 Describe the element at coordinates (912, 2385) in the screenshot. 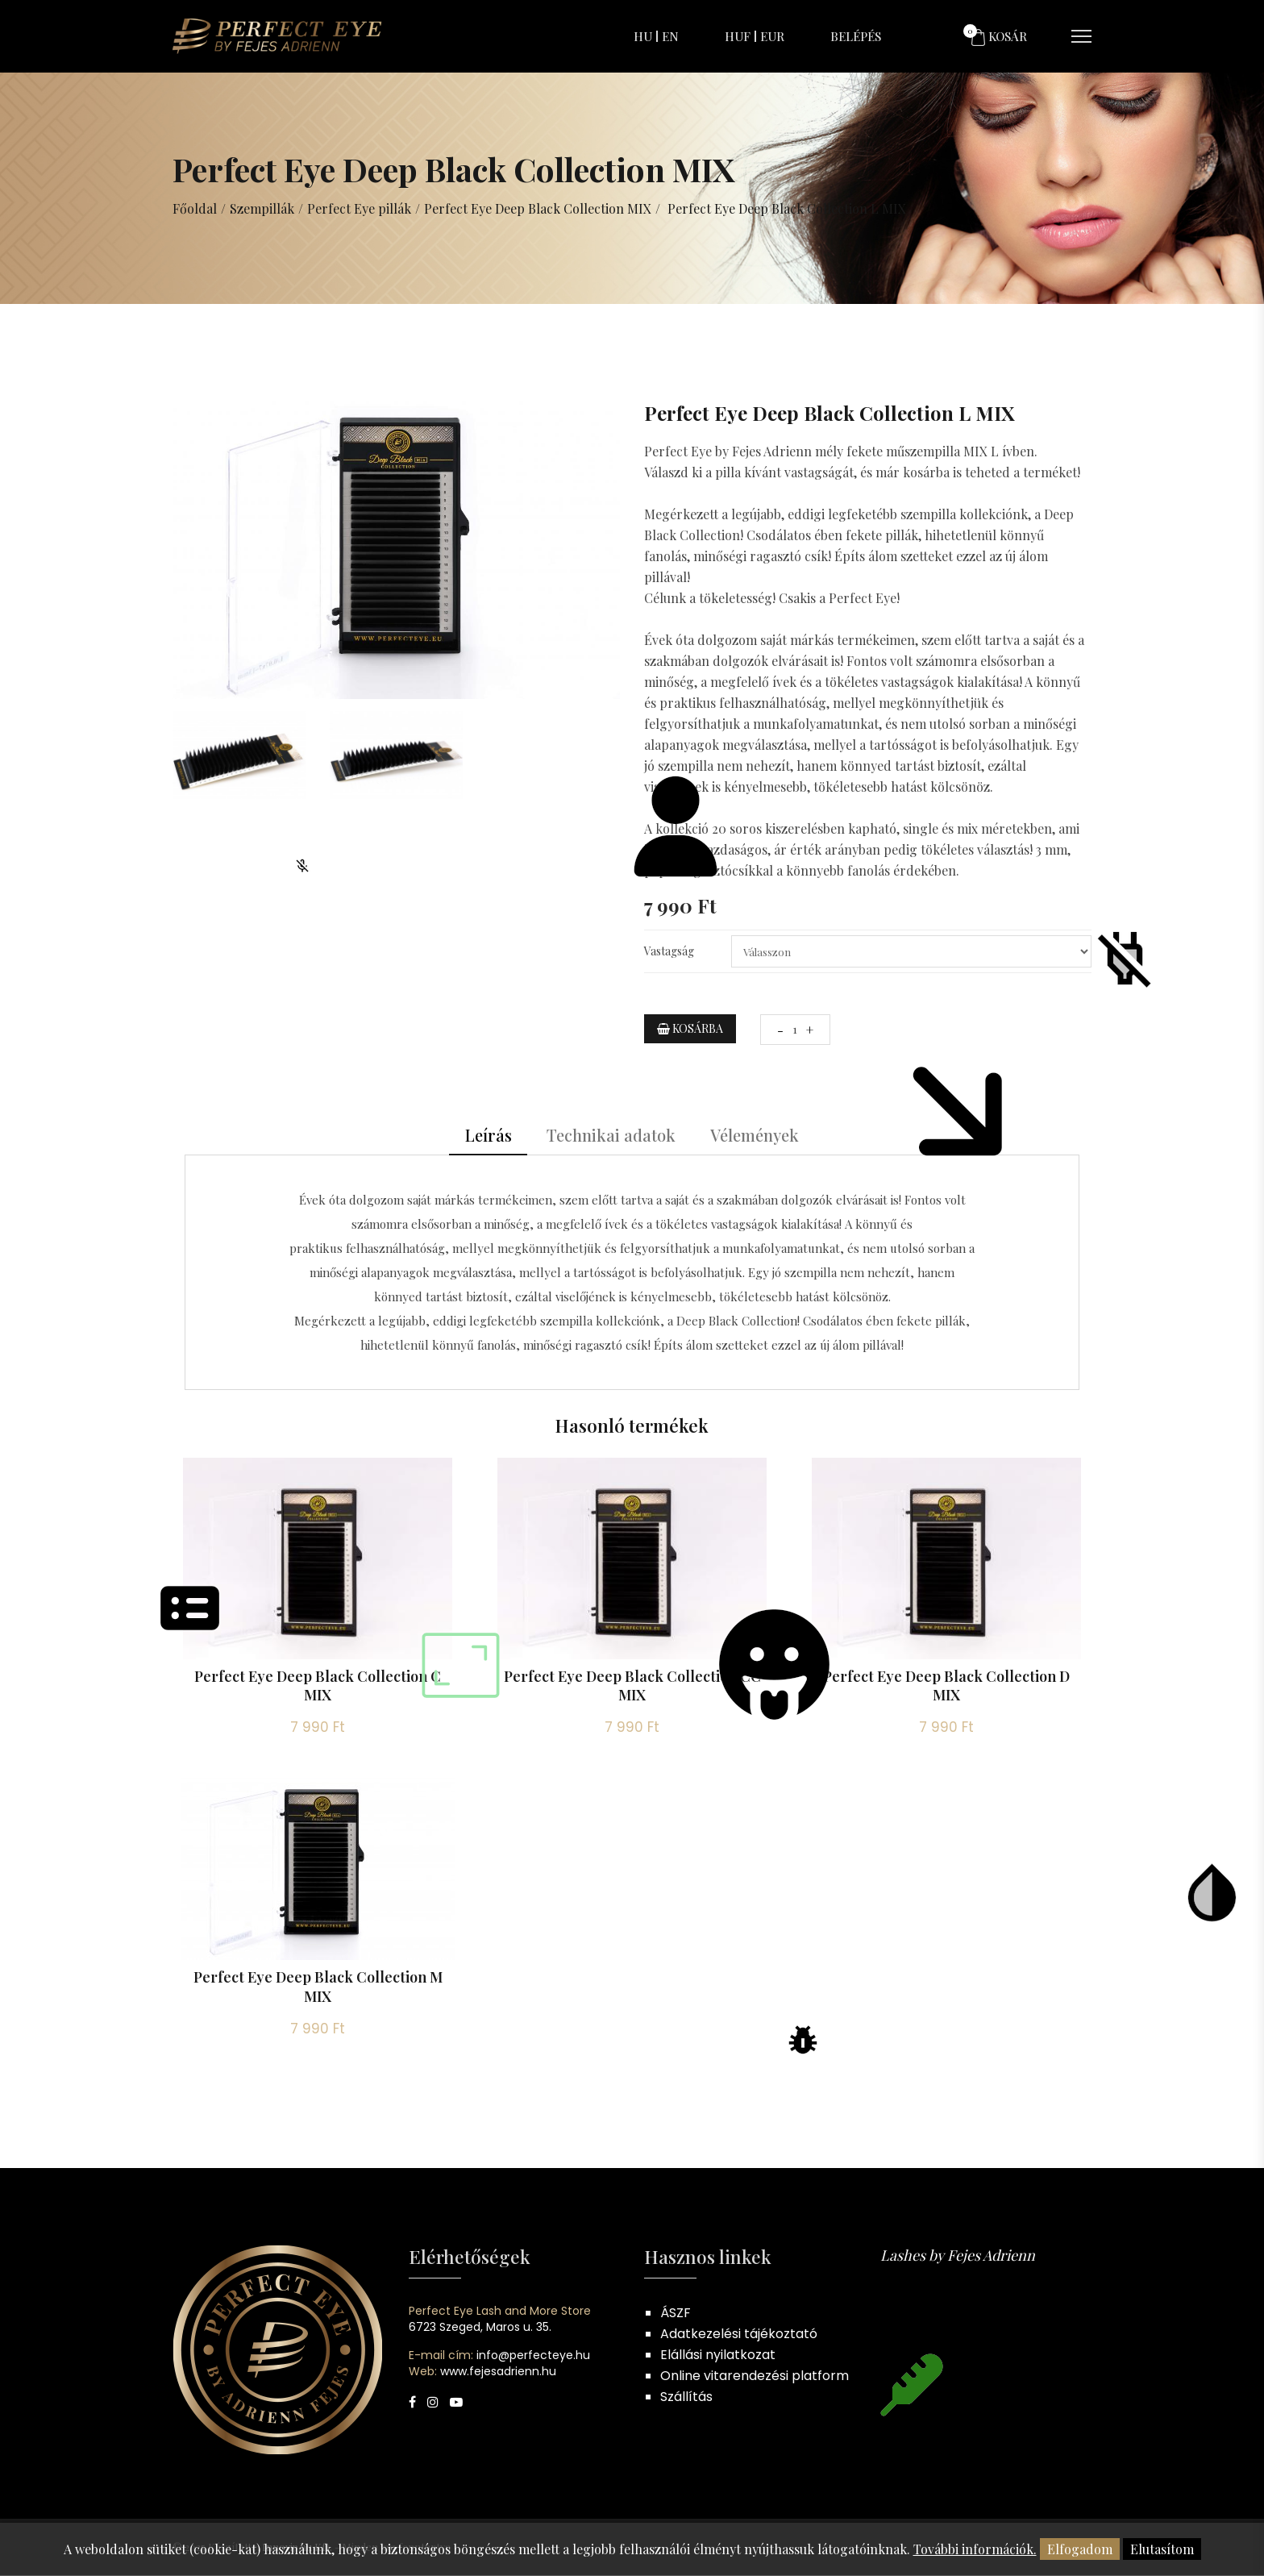

I see `view current temperature` at that location.